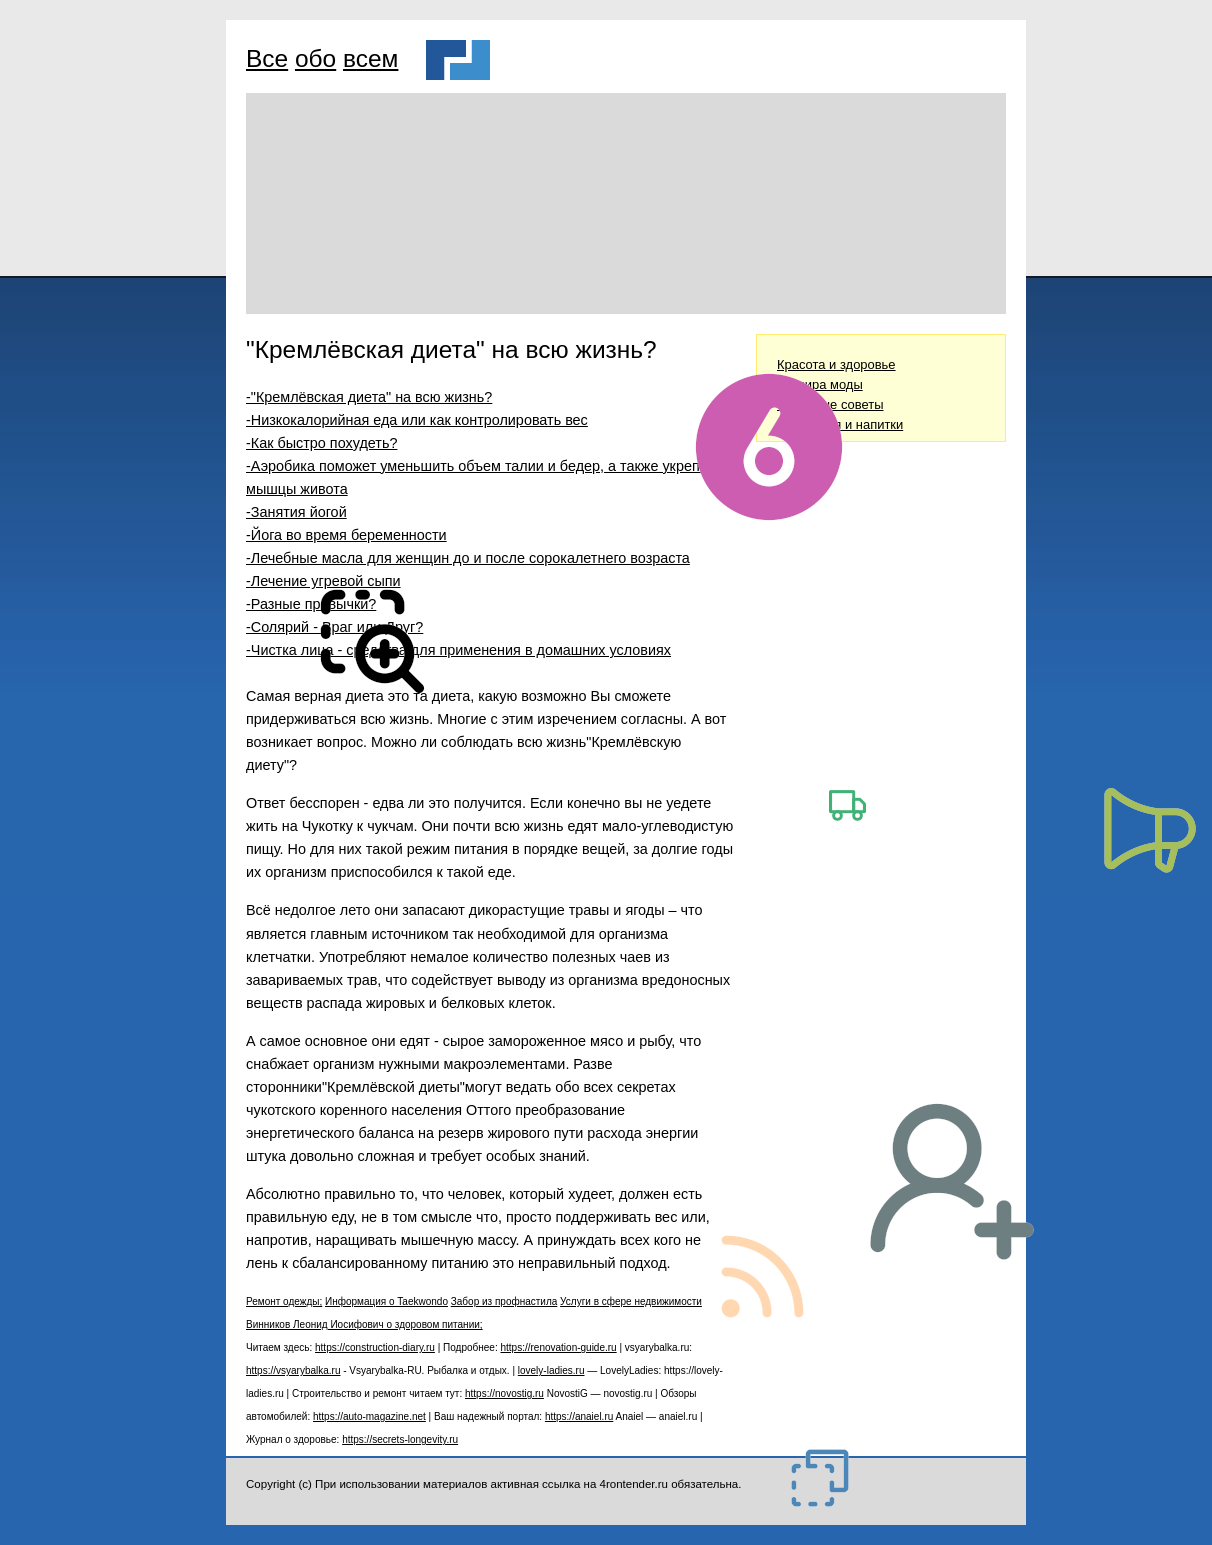  I want to click on bring selected layer to front, so click(820, 1478).